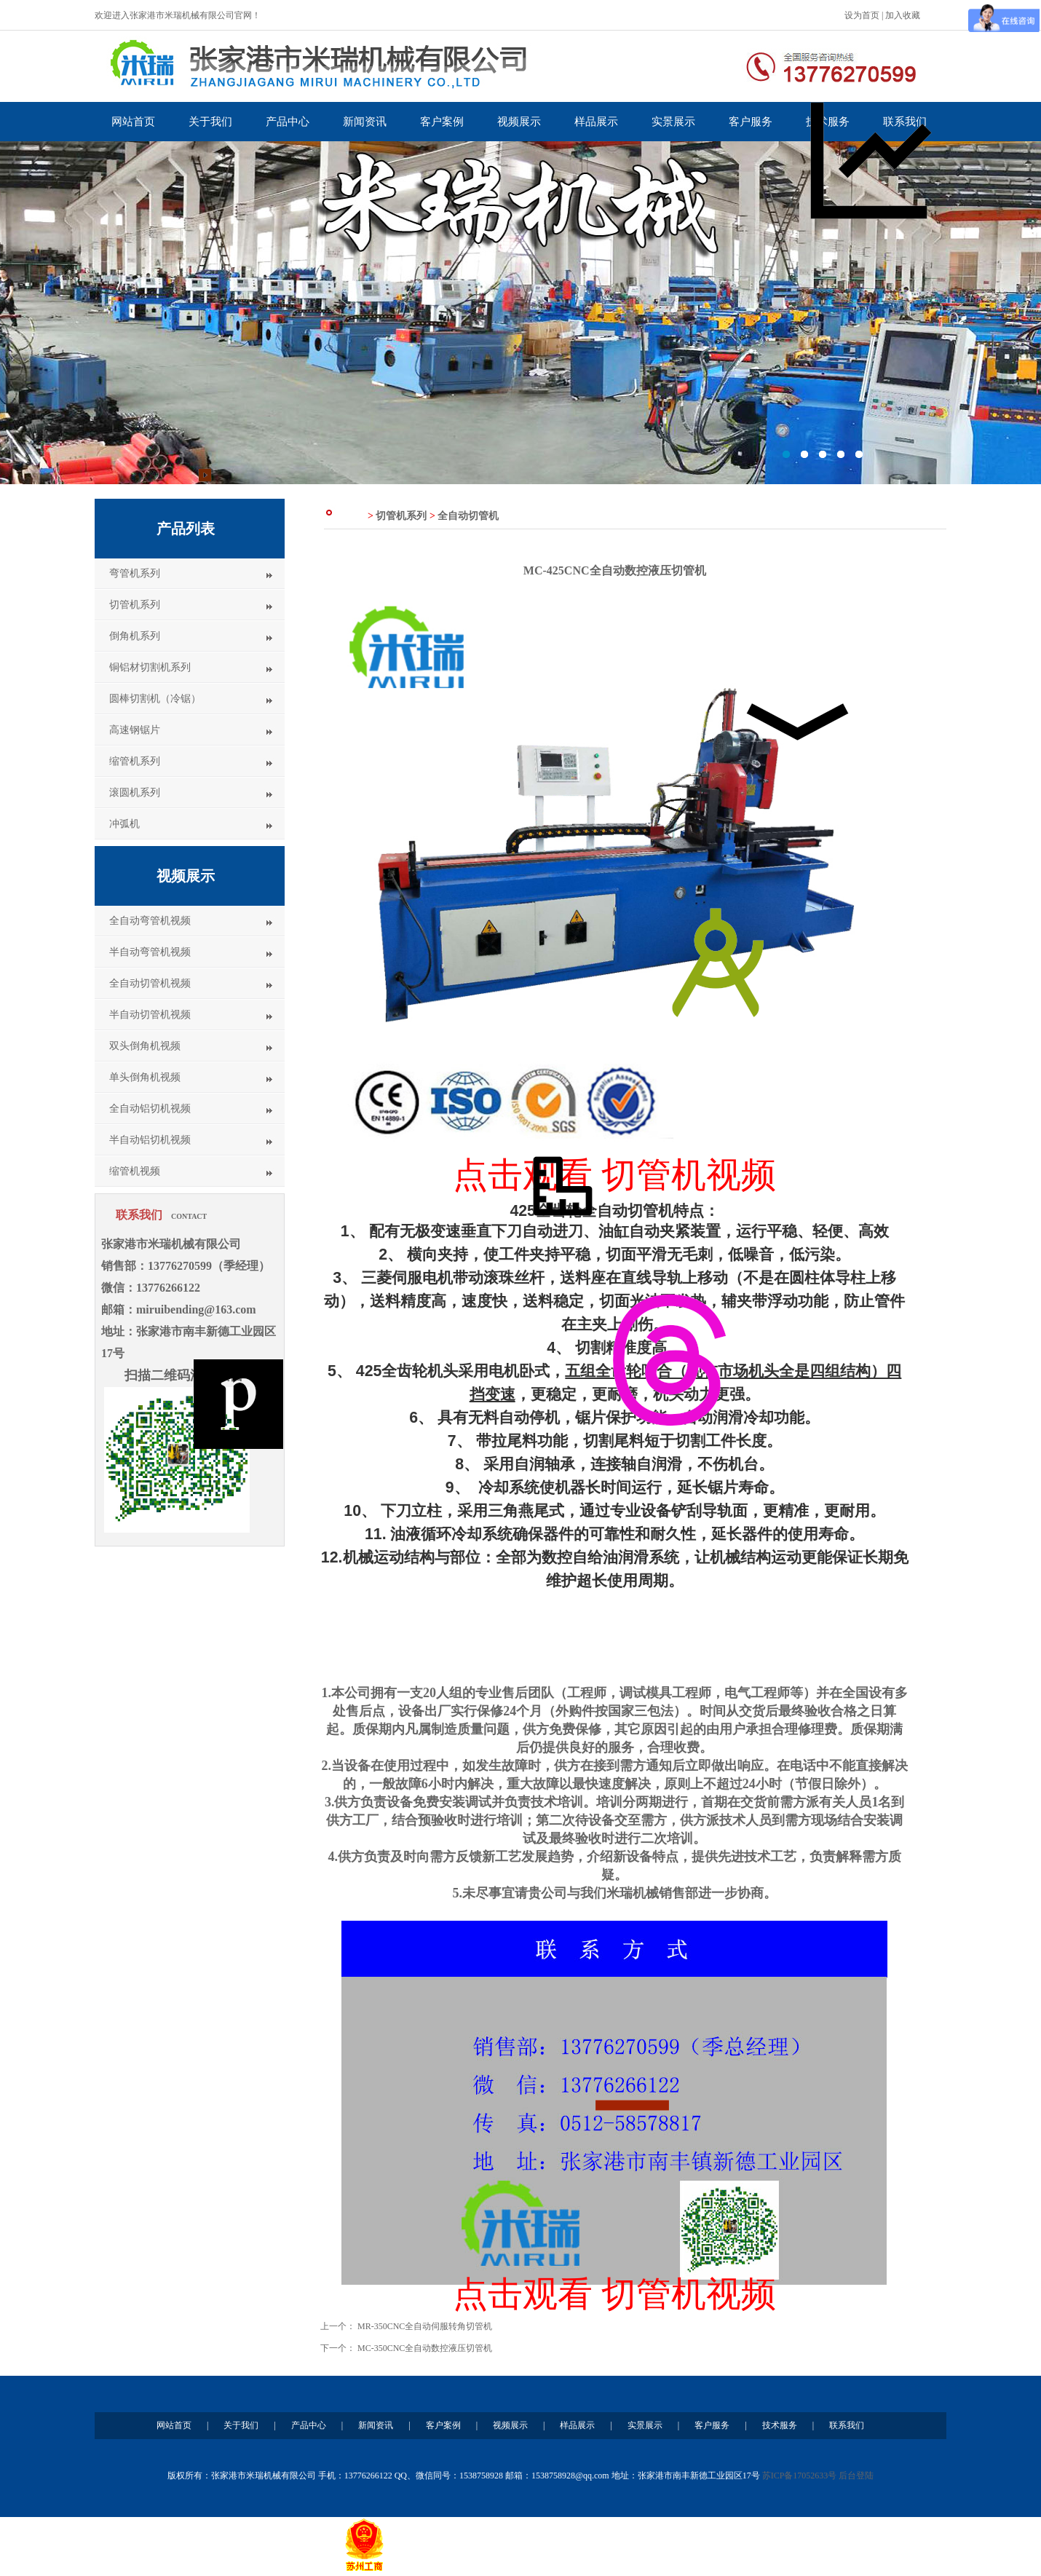  I want to click on open the Threads app, so click(670, 1360).